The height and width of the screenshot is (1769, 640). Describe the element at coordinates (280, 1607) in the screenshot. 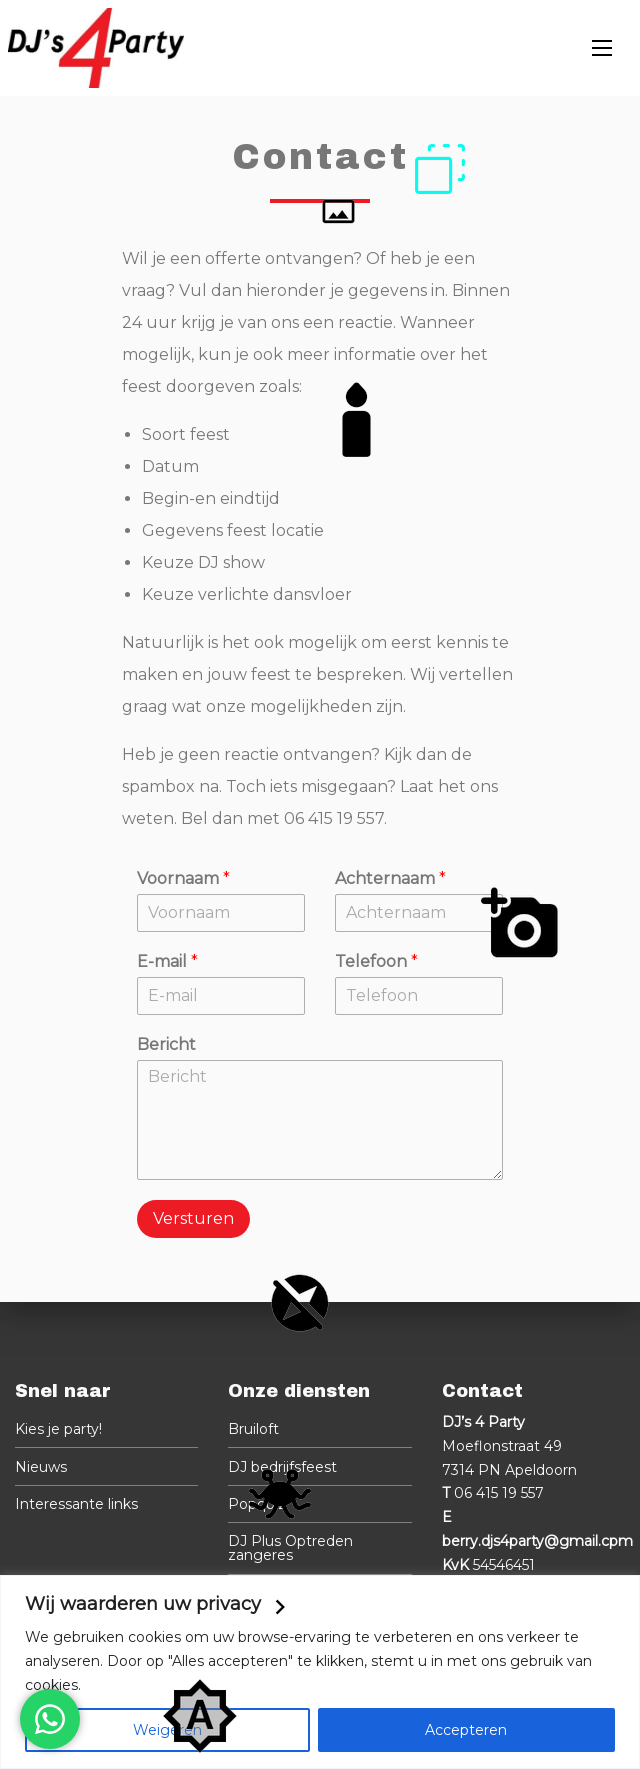

I see `navigate to the next item or page` at that location.